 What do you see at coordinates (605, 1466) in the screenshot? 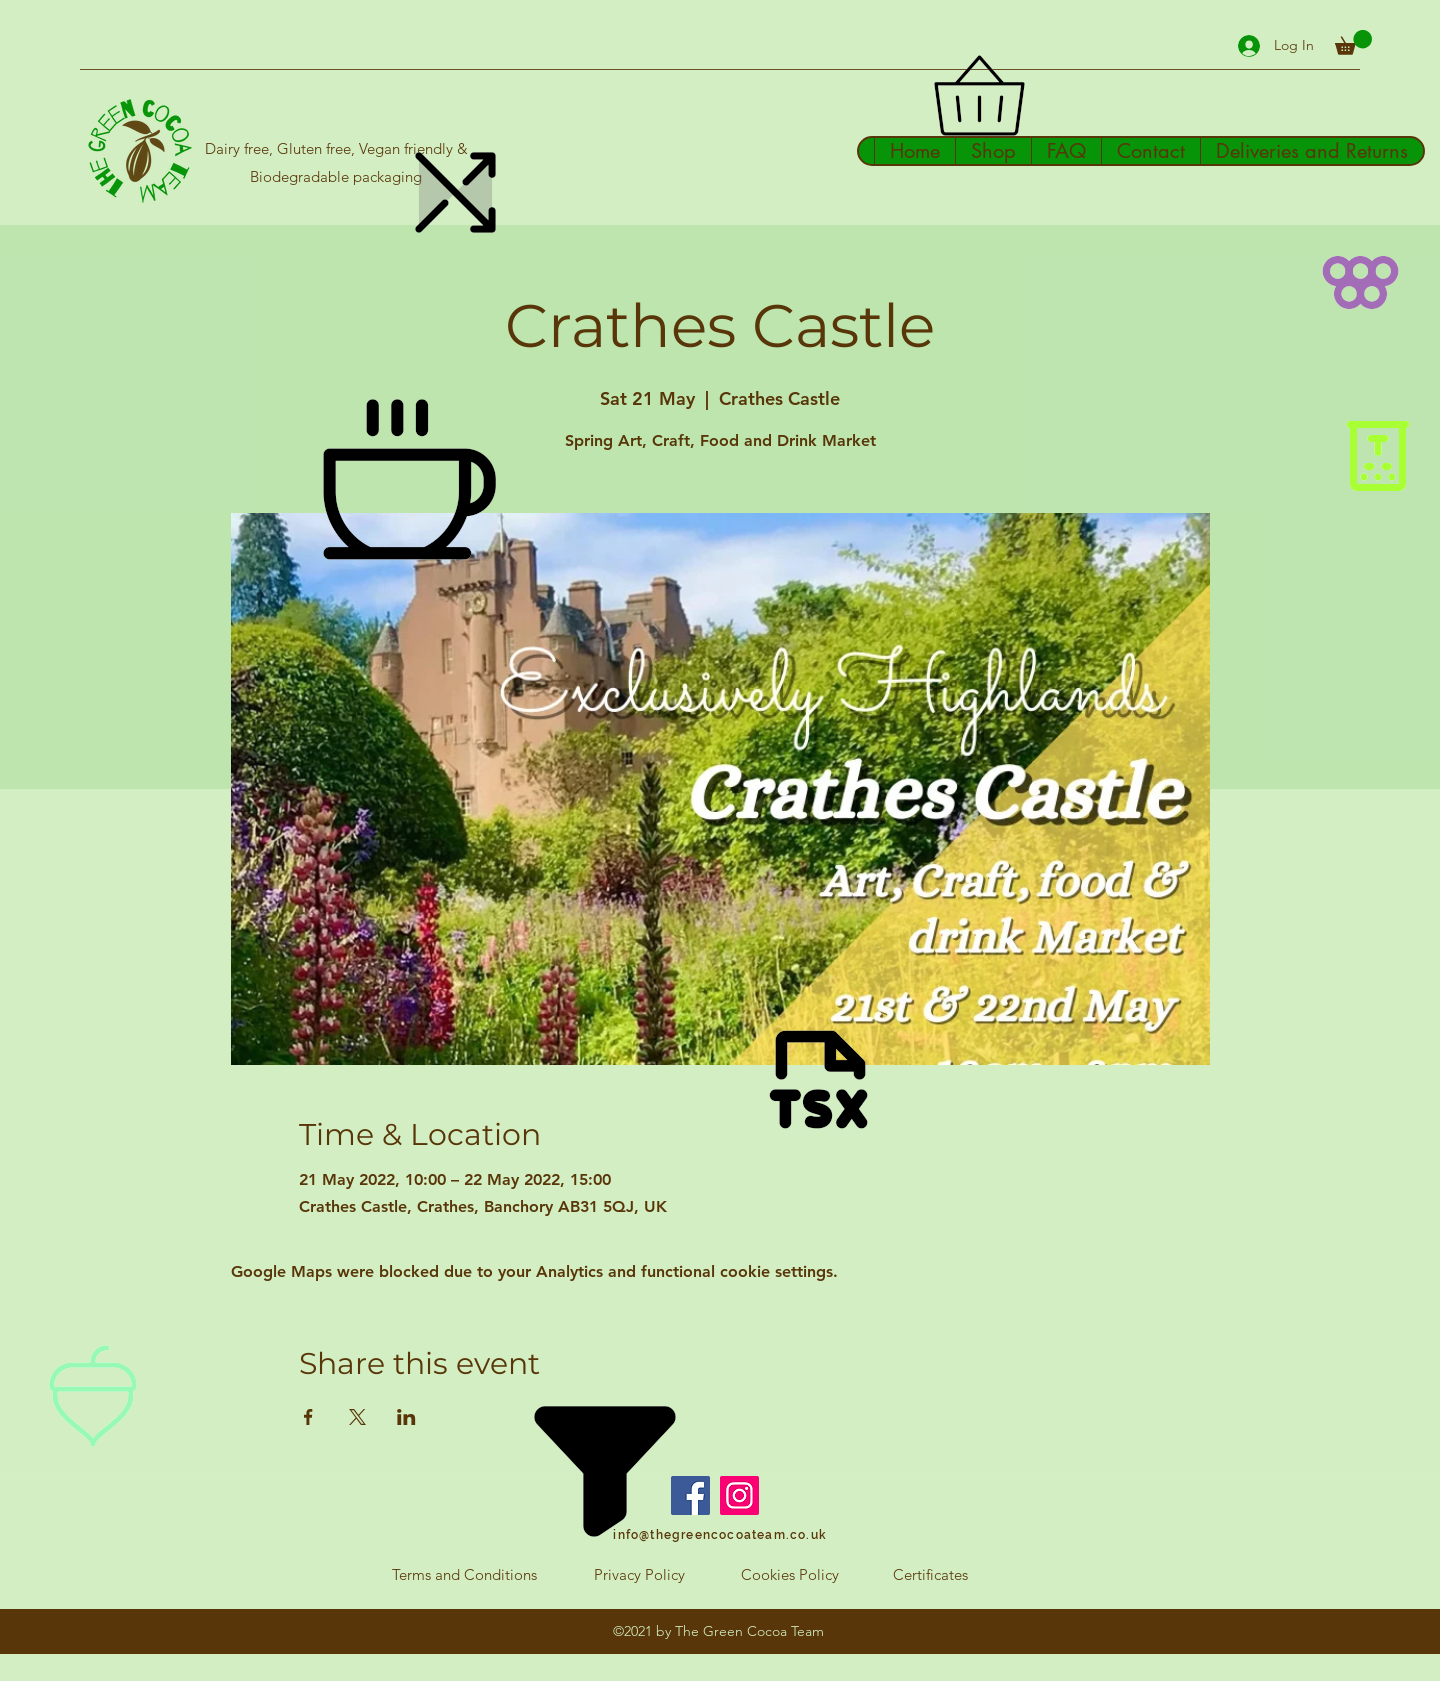
I see `filter or sort content` at bounding box center [605, 1466].